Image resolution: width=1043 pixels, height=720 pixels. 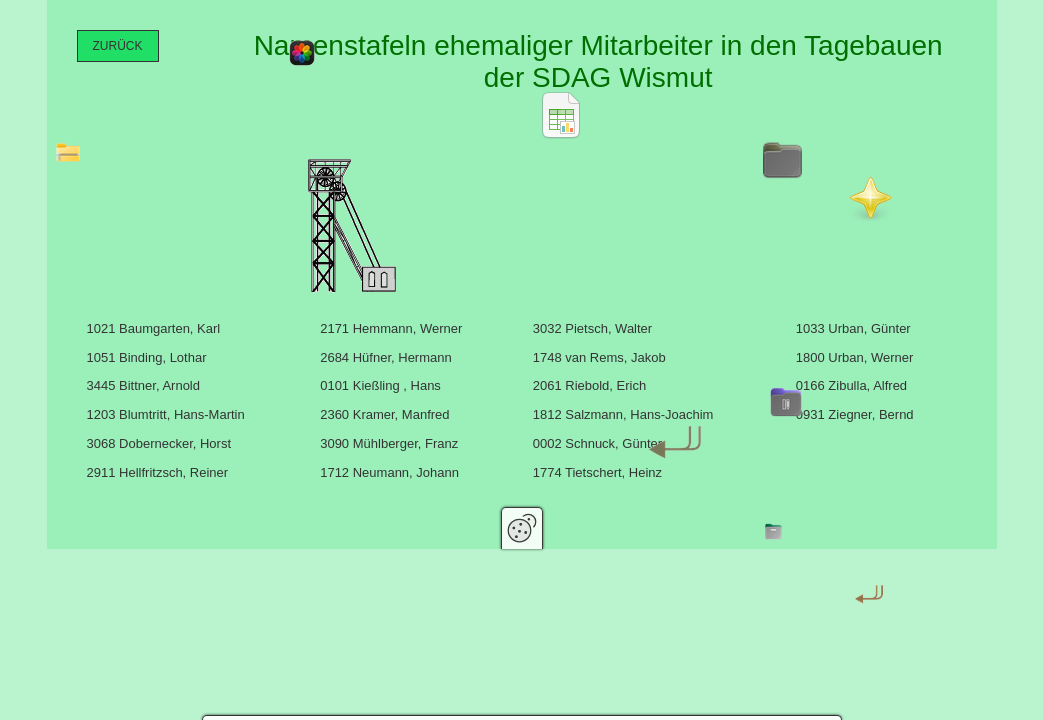 I want to click on spreadsheet file type indicator, so click(x=561, y=115).